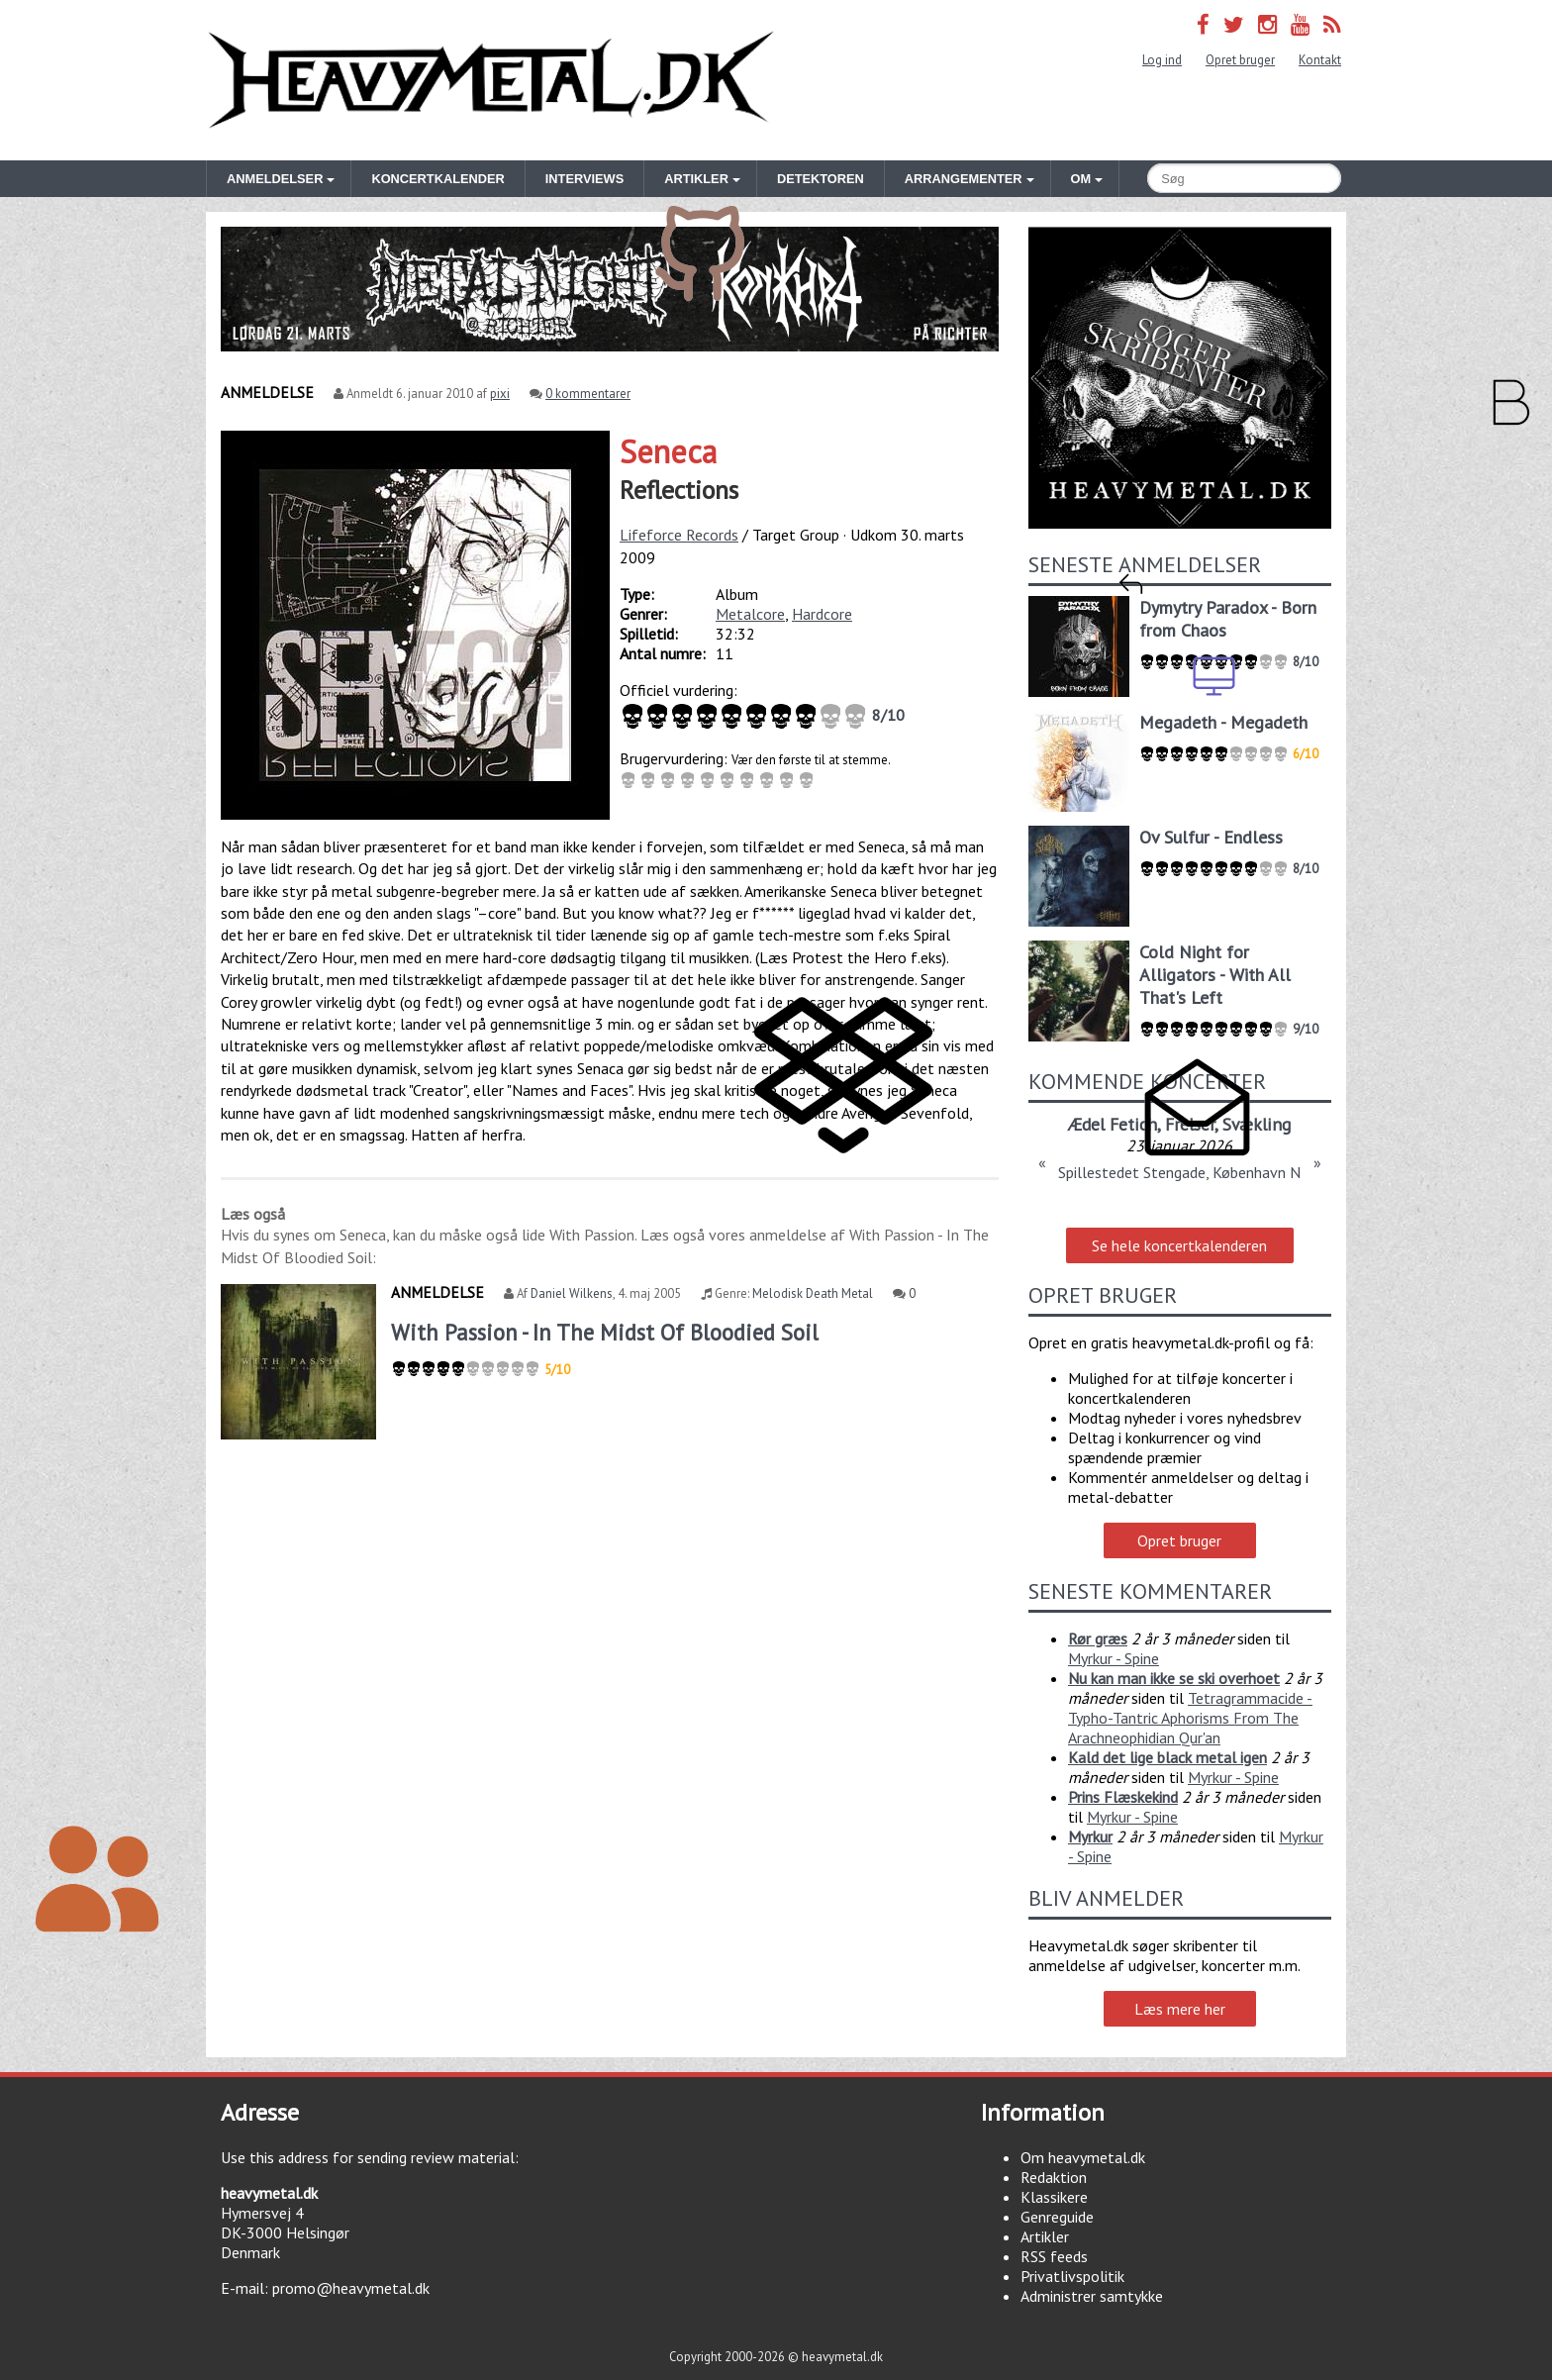  I want to click on reply to a message or comment, so click(1130, 584).